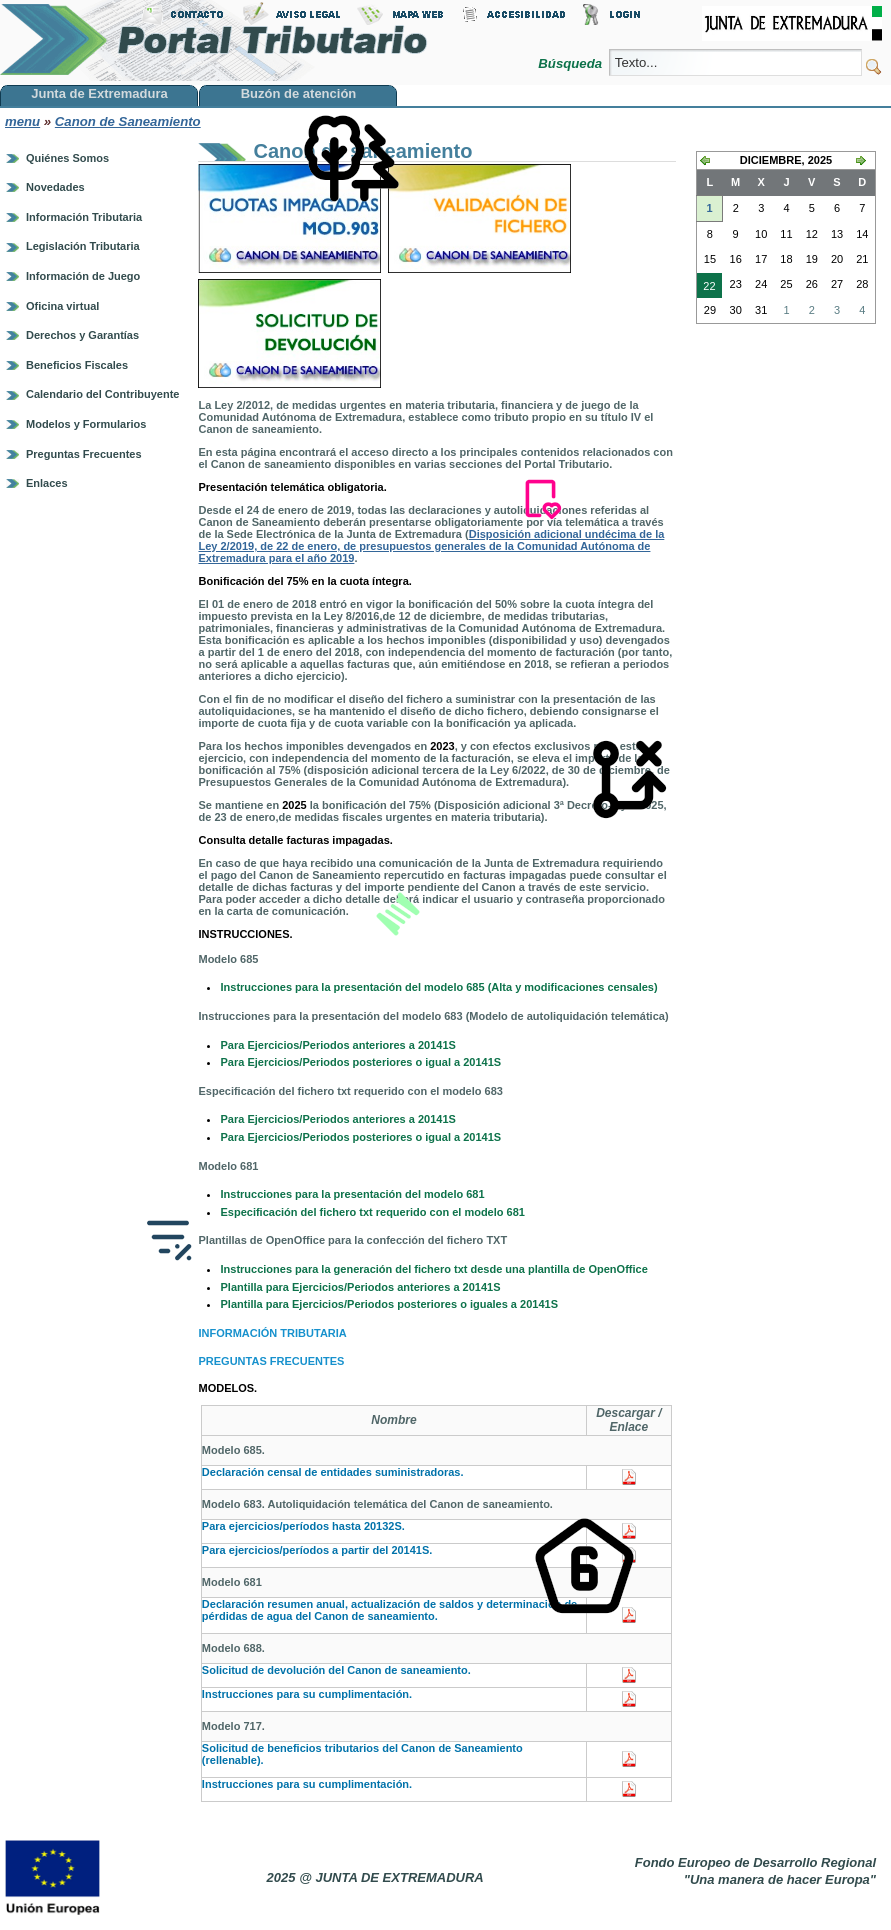 The width and height of the screenshot is (891, 1930). I want to click on view parks or nature areas nearby, so click(351, 158).